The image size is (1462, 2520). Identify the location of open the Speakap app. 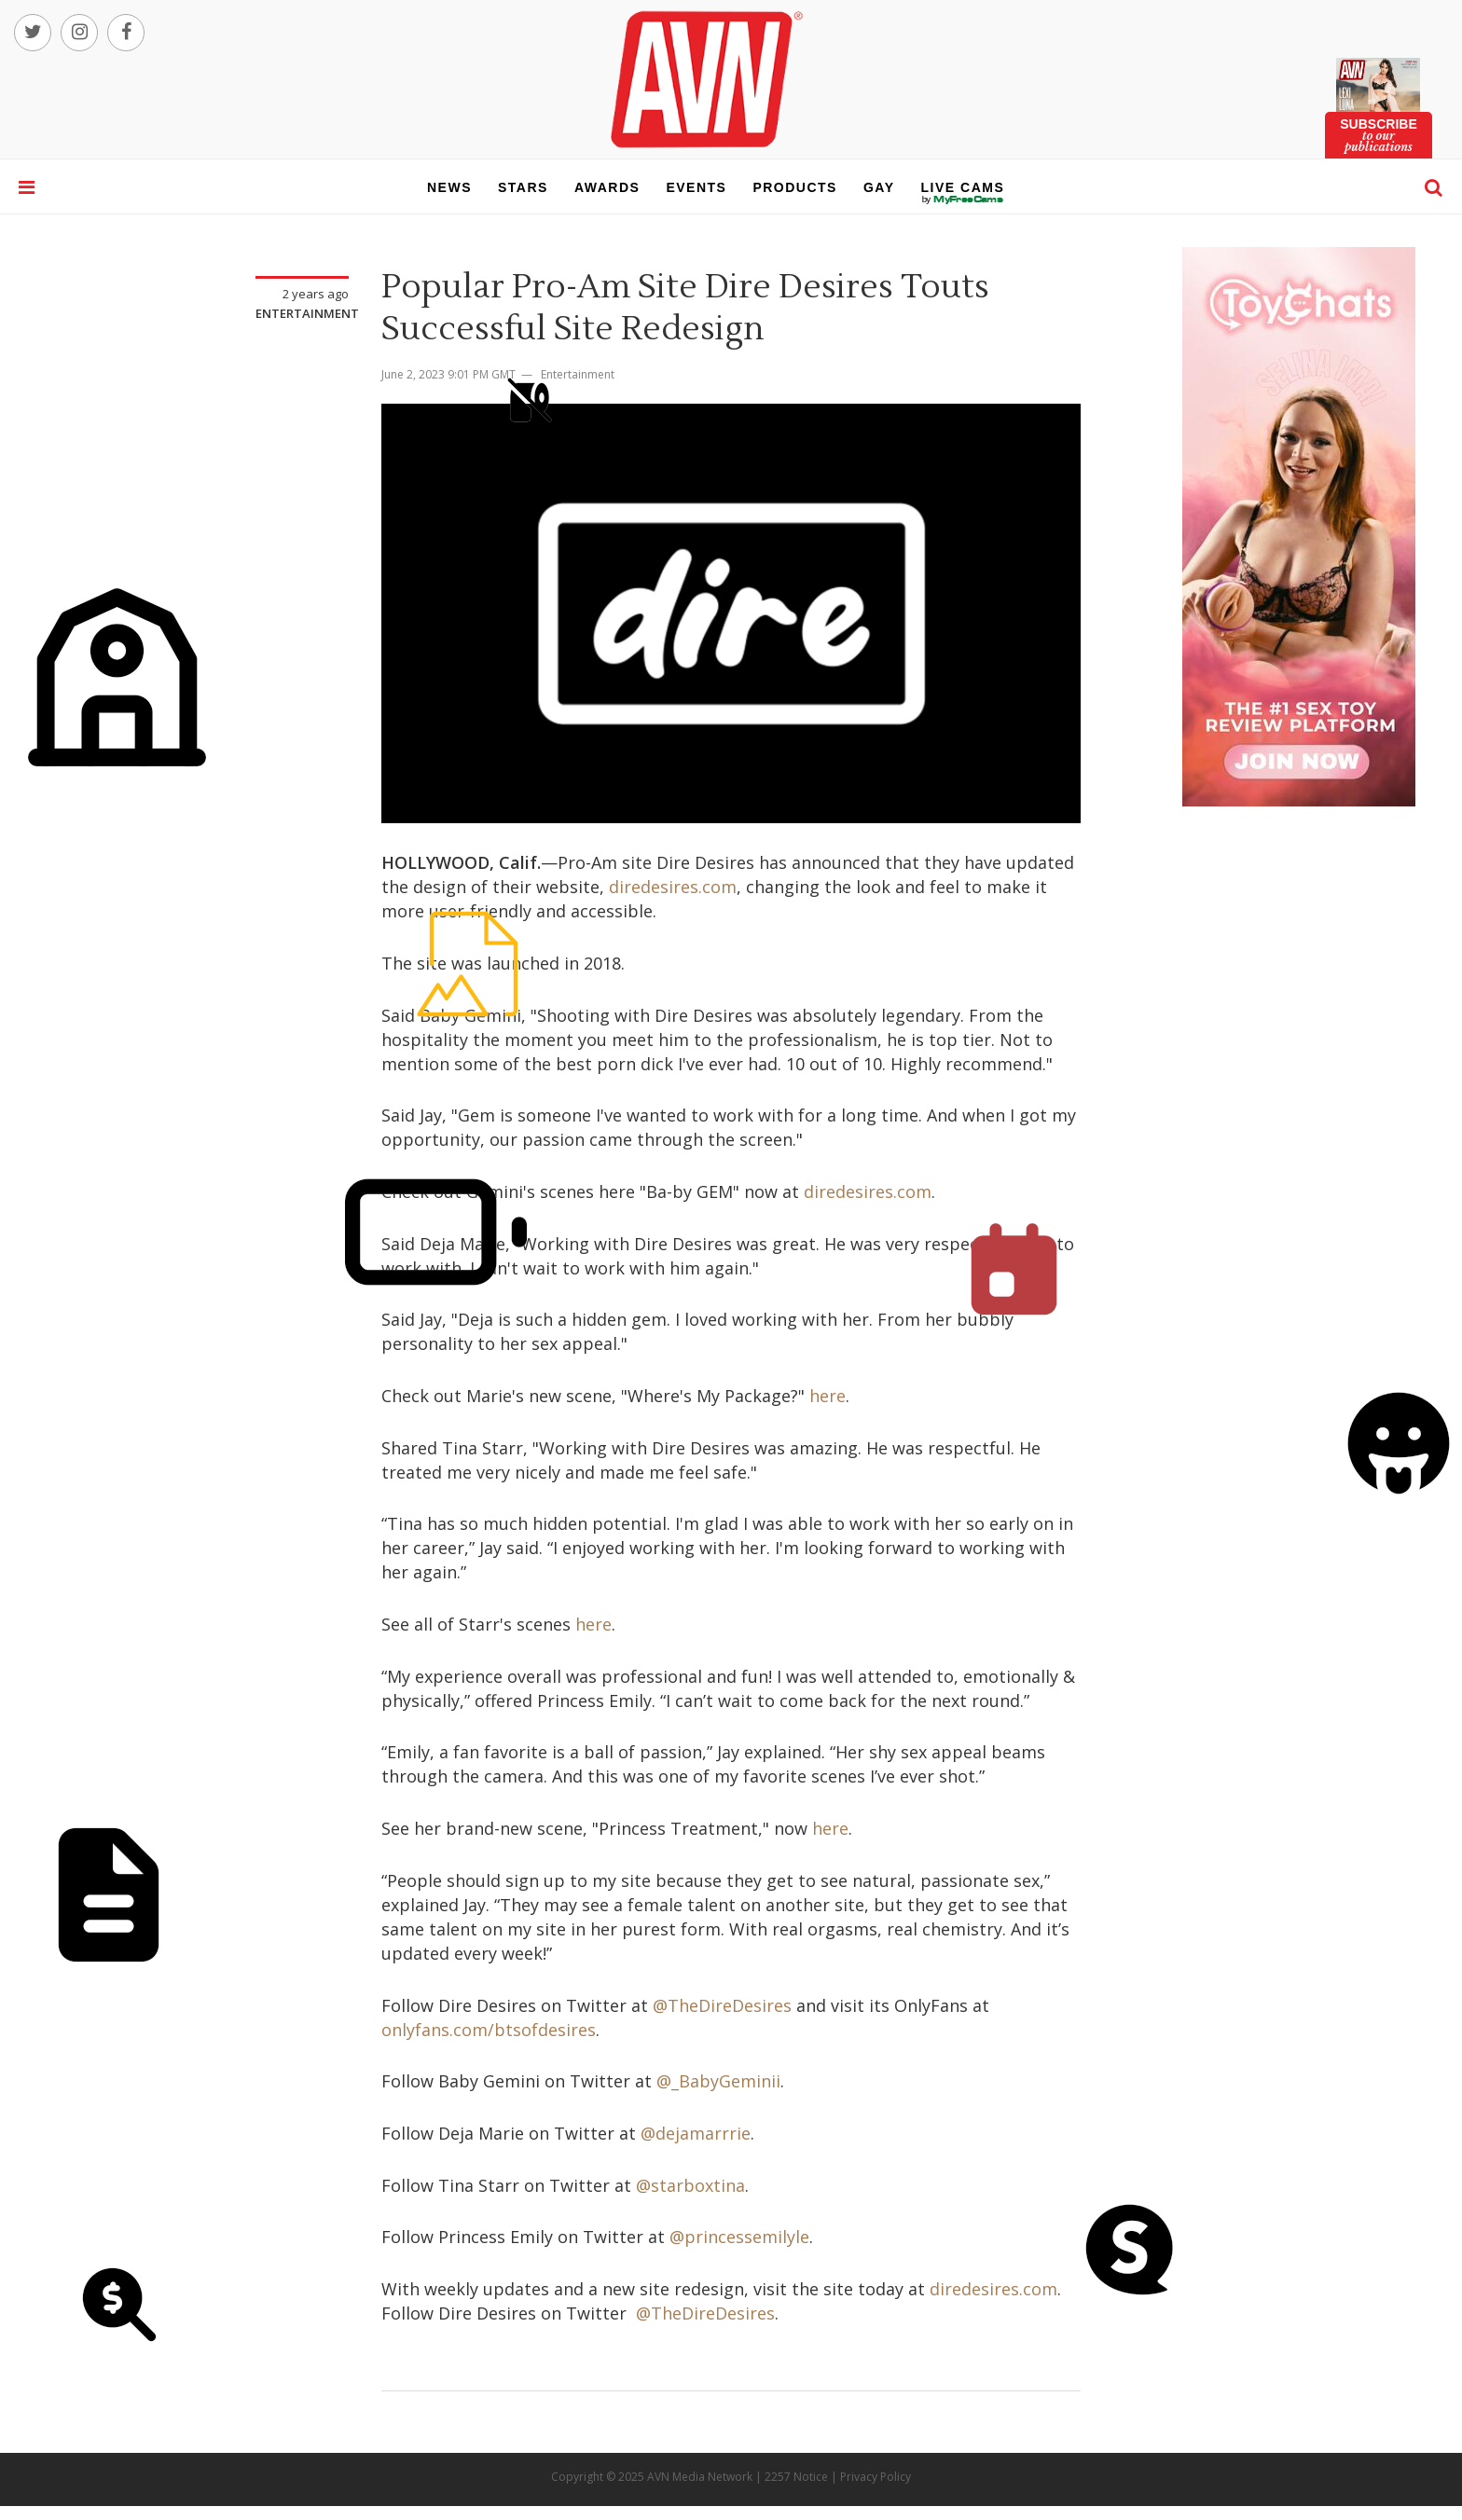
(1129, 2250).